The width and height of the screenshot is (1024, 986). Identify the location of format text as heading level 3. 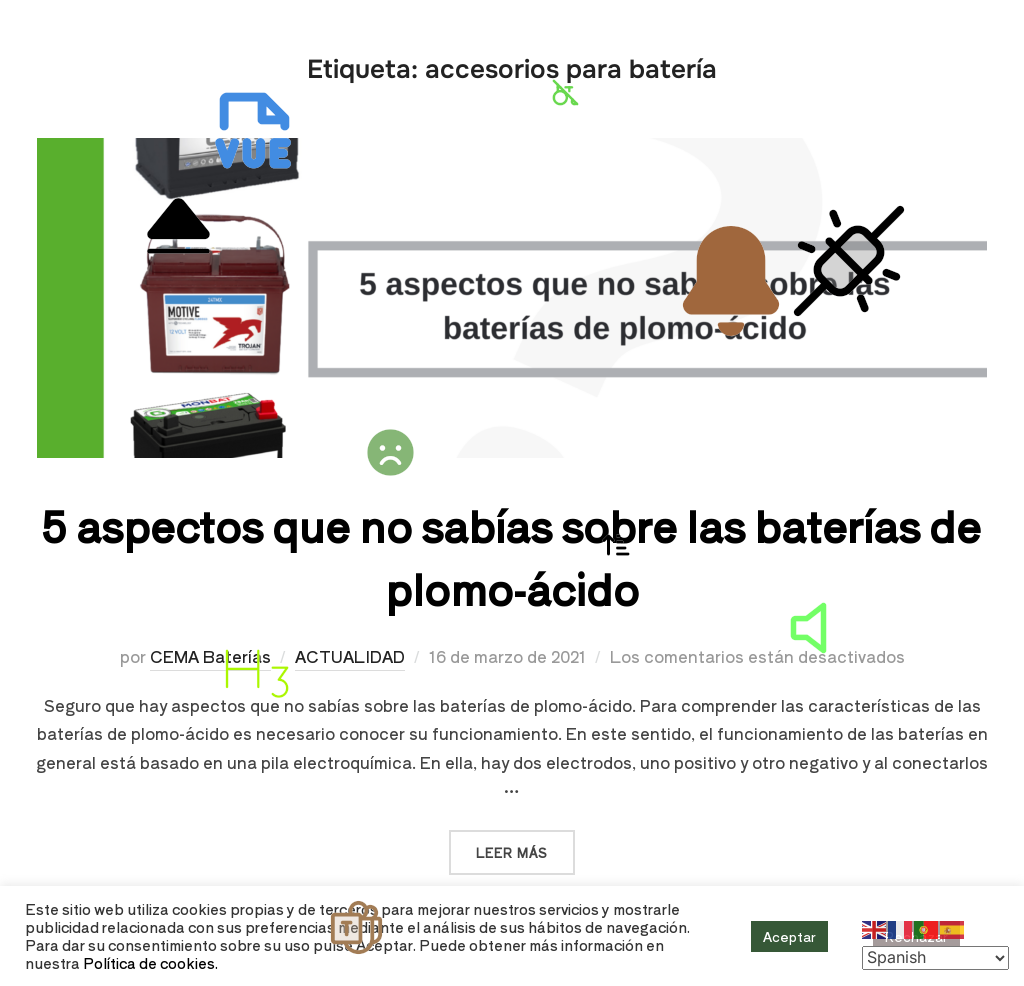
(253, 672).